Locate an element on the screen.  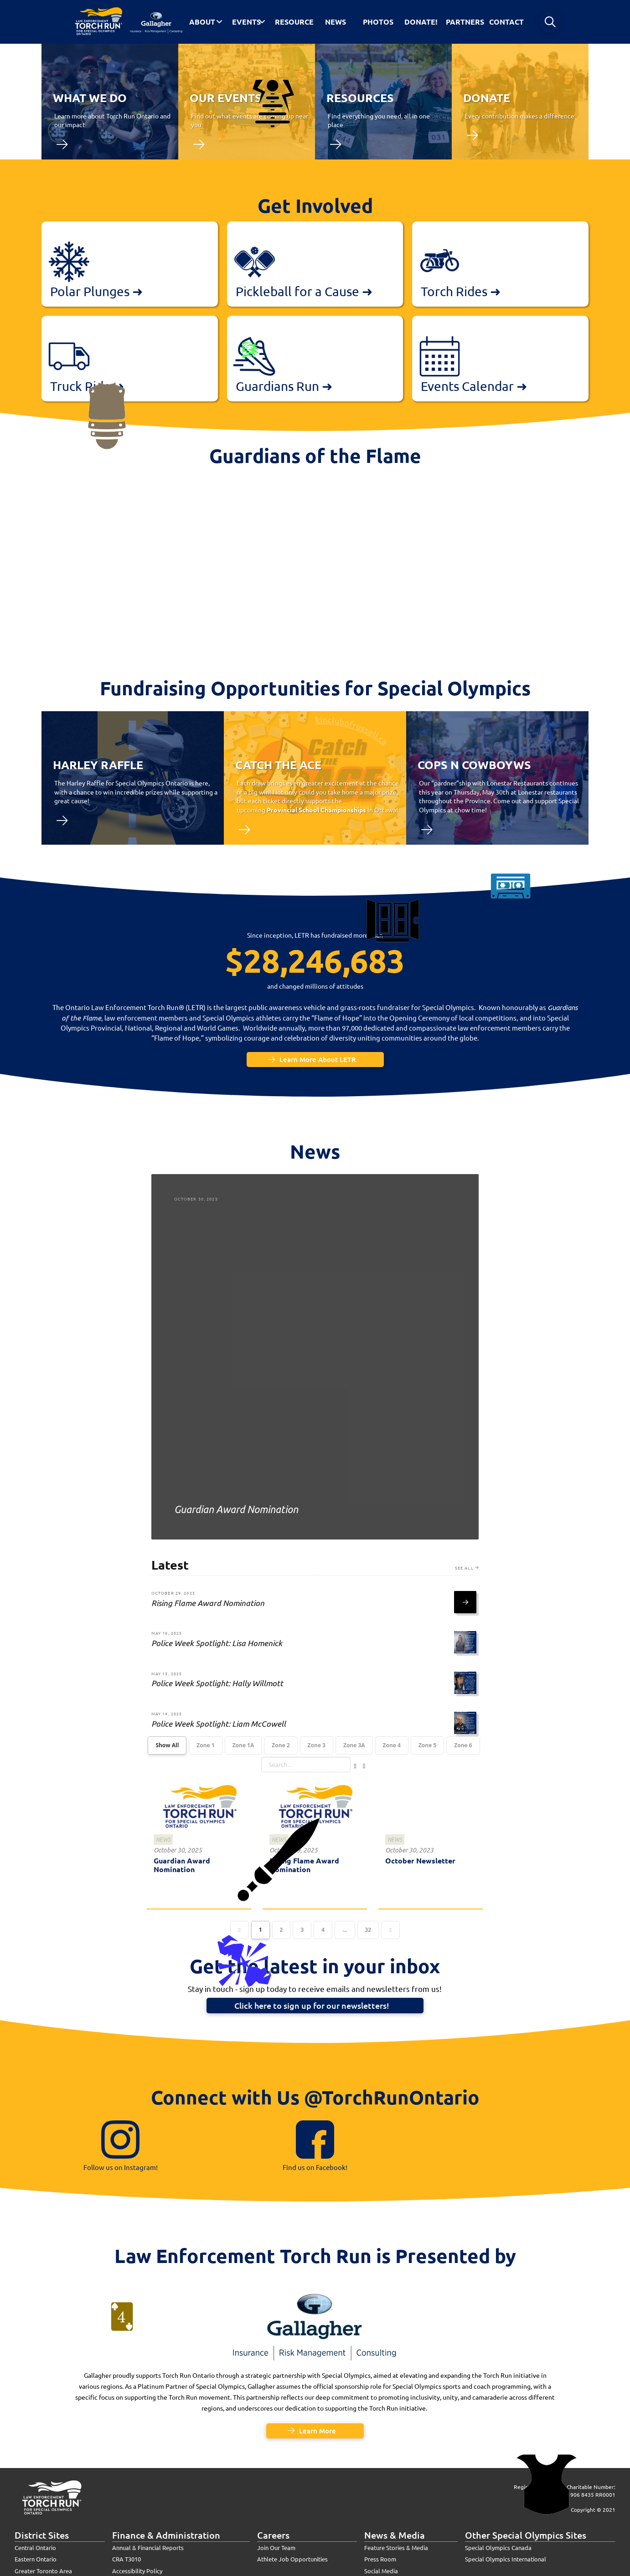
equip body armor or protective vest is located at coordinates (547, 2484).